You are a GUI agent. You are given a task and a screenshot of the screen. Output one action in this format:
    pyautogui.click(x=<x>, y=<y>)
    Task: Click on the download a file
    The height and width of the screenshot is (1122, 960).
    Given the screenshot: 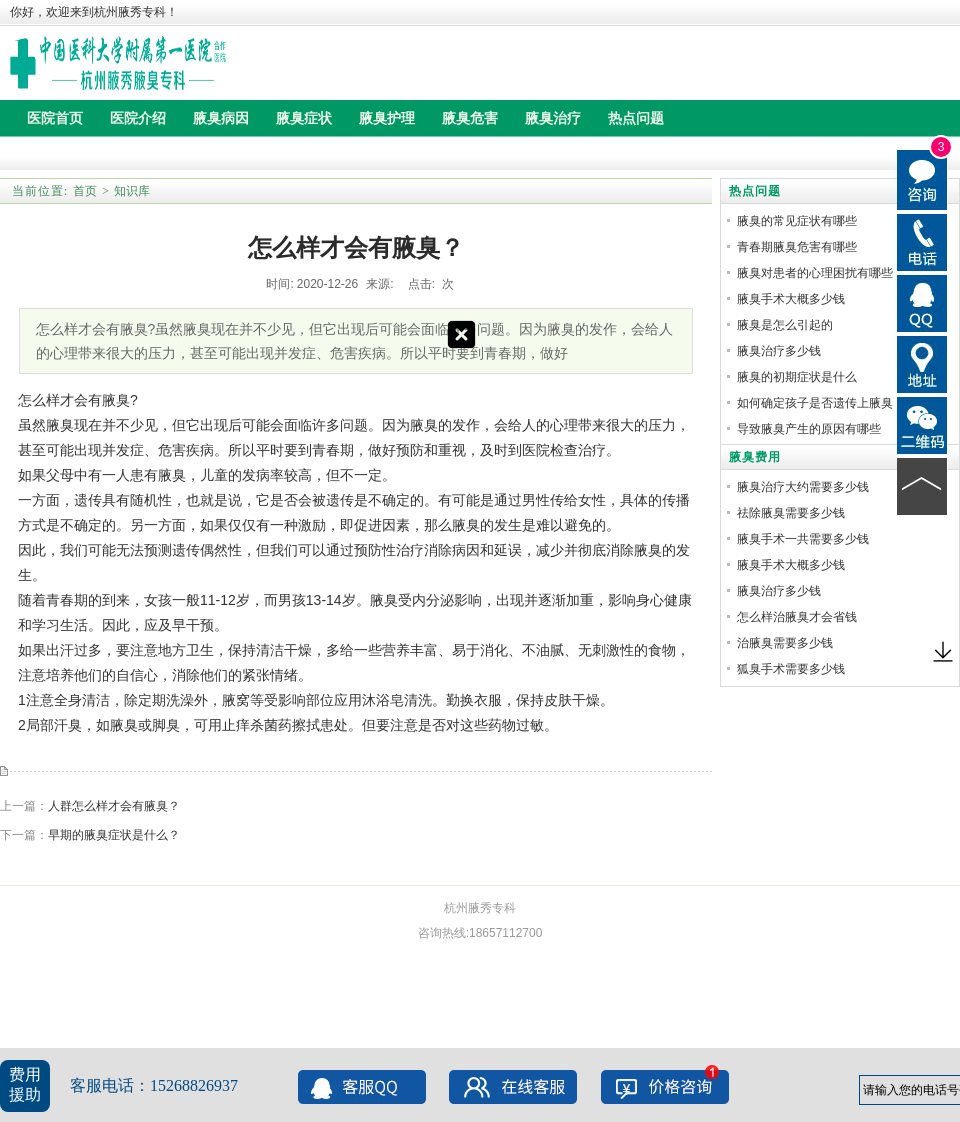 What is the action you would take?
    pyautogui.click(x=943, y=652)
    